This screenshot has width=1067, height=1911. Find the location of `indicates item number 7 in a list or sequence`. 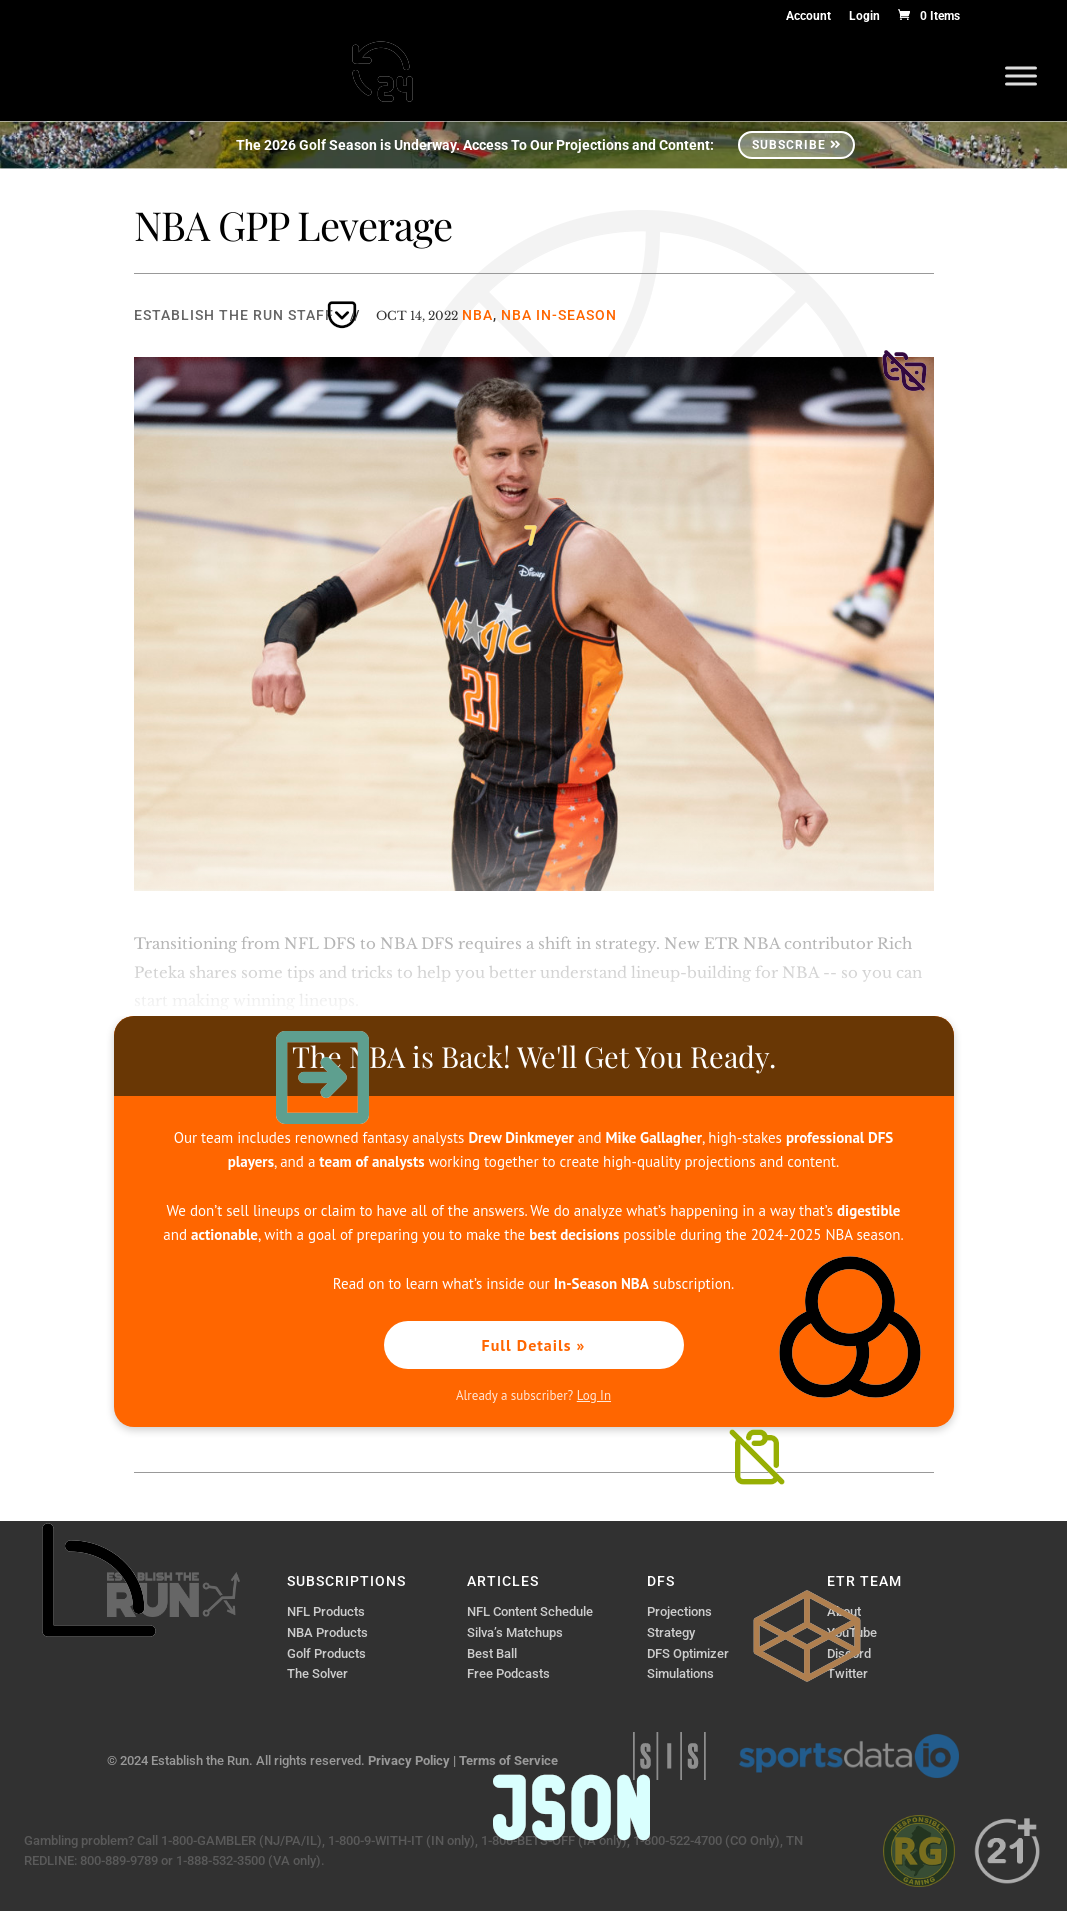

indicates item number 7 in a list or sequence is located at coordinates (530, 535).